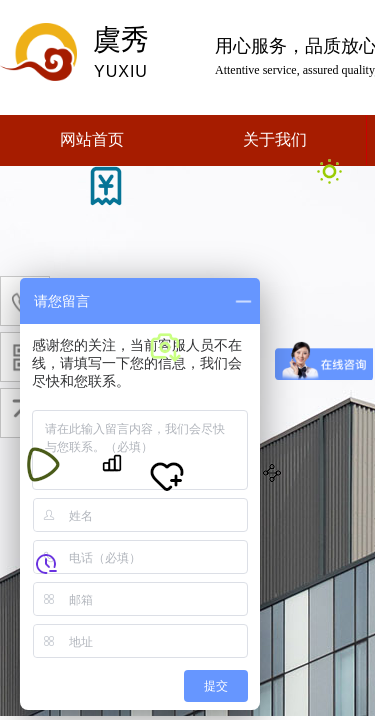  I want to click on download a captured photo, so click(165, 346).